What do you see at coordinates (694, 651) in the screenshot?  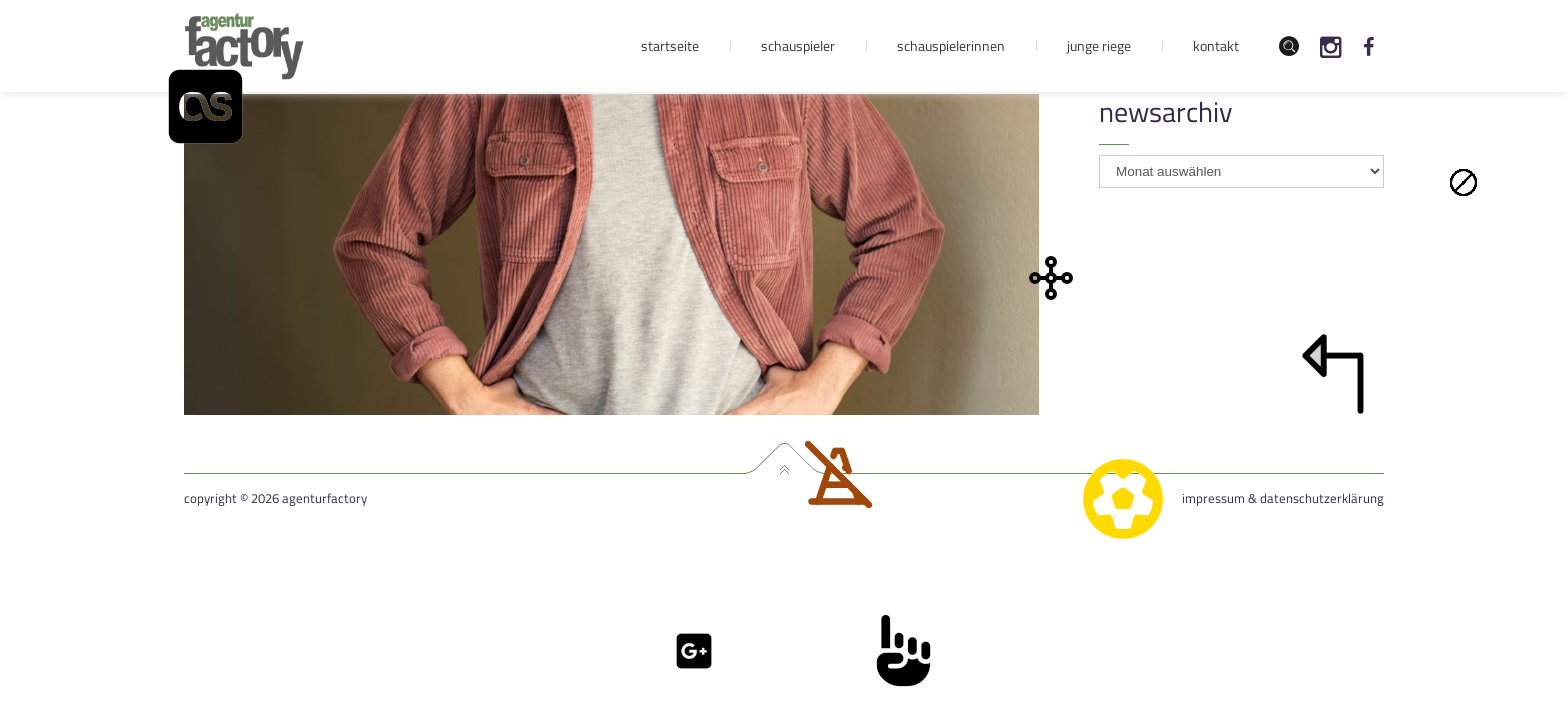 I see `sign in with Google+` at bounding box center [694, 651].